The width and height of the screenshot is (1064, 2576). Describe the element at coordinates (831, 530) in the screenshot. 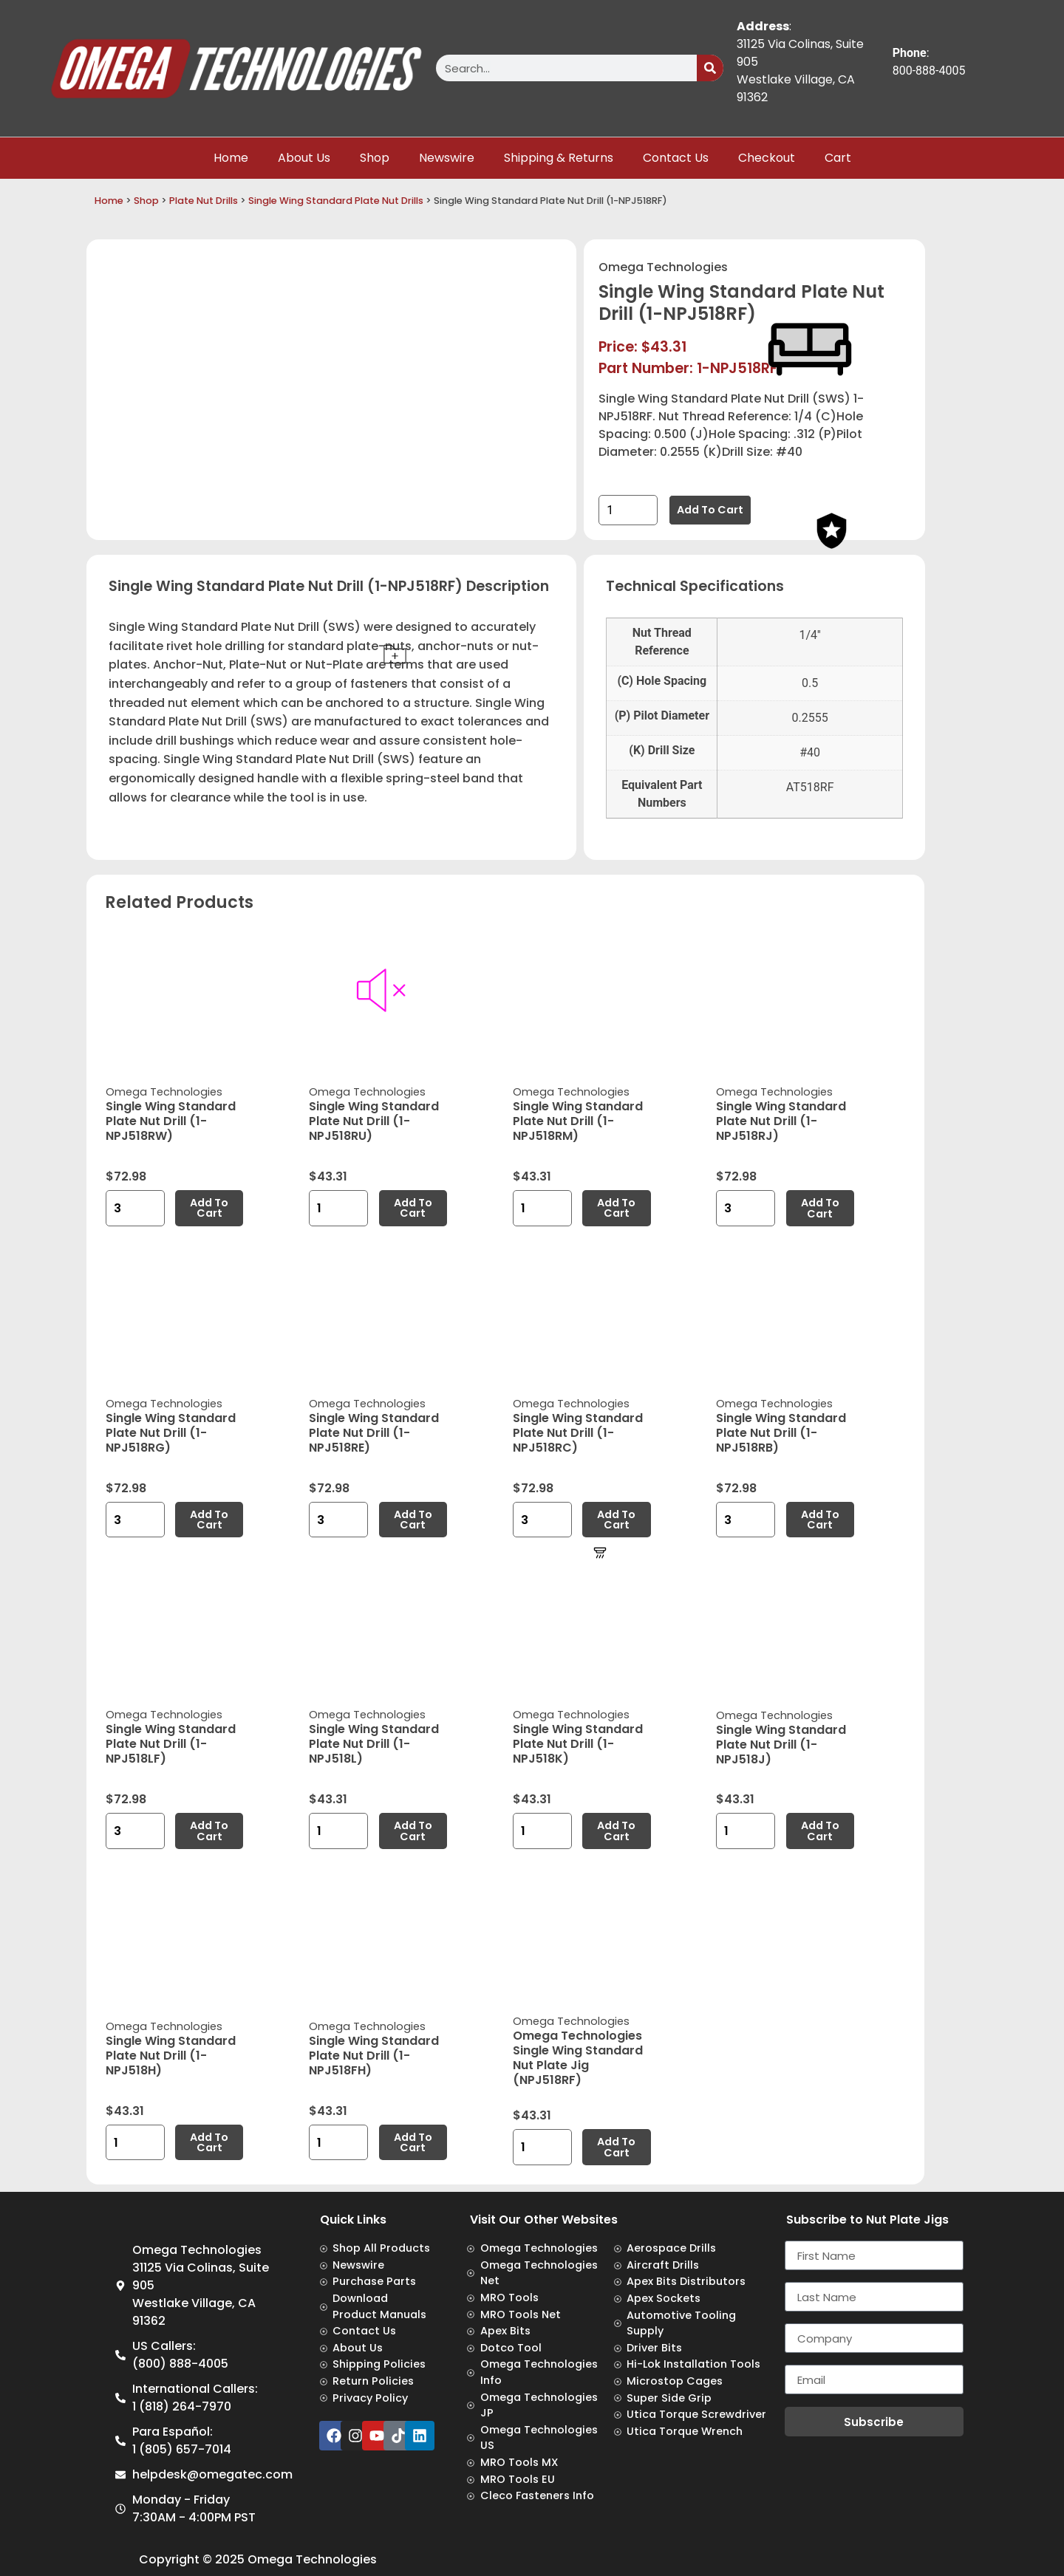

I see `contact local police or emergency services` at that location.